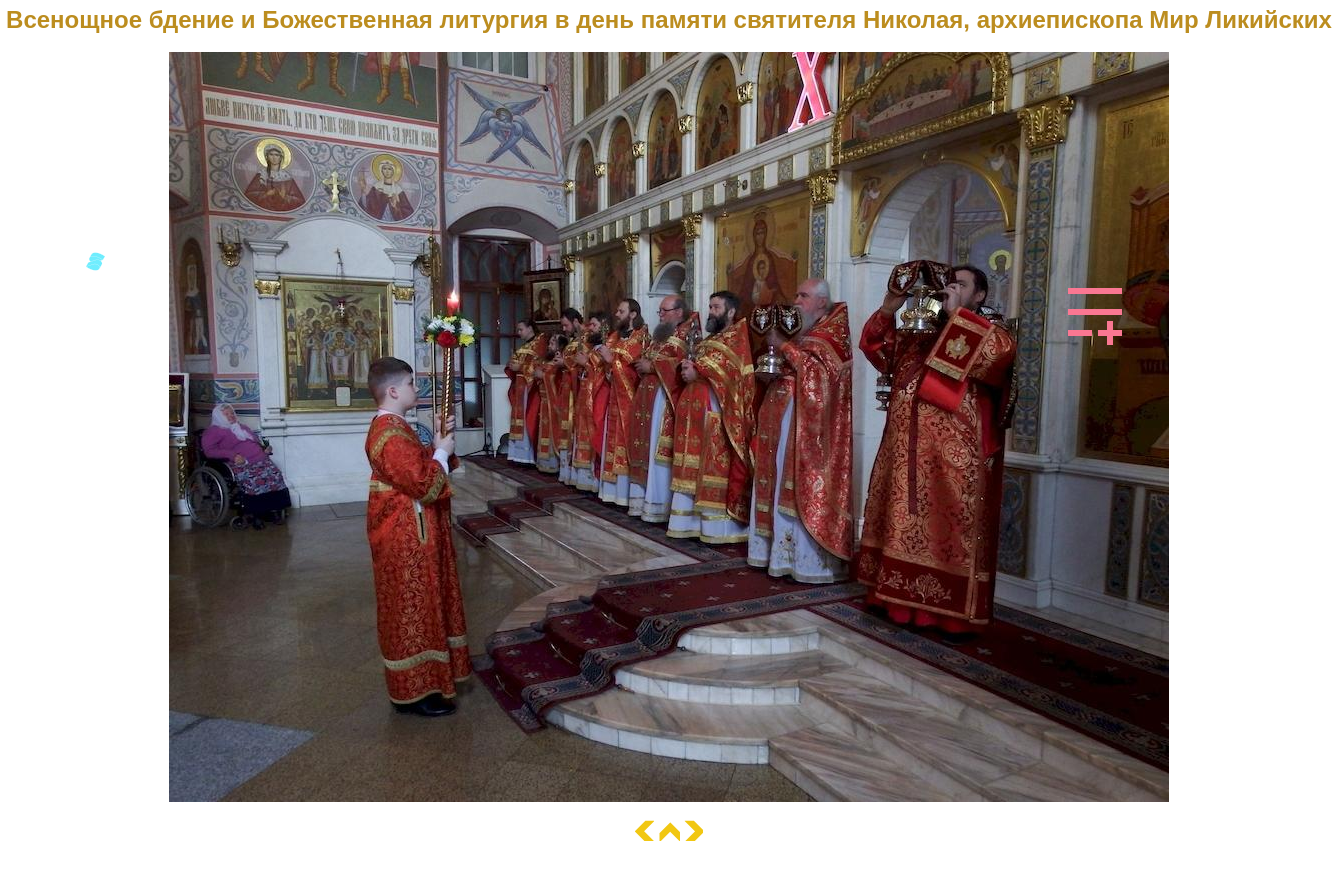 This screenshot has width=1338, height=869. What do you see at coordinates (95, 261) in the screenshot?
I see `link to Solid project or decentralized web services` at bounding box center [95, 261].